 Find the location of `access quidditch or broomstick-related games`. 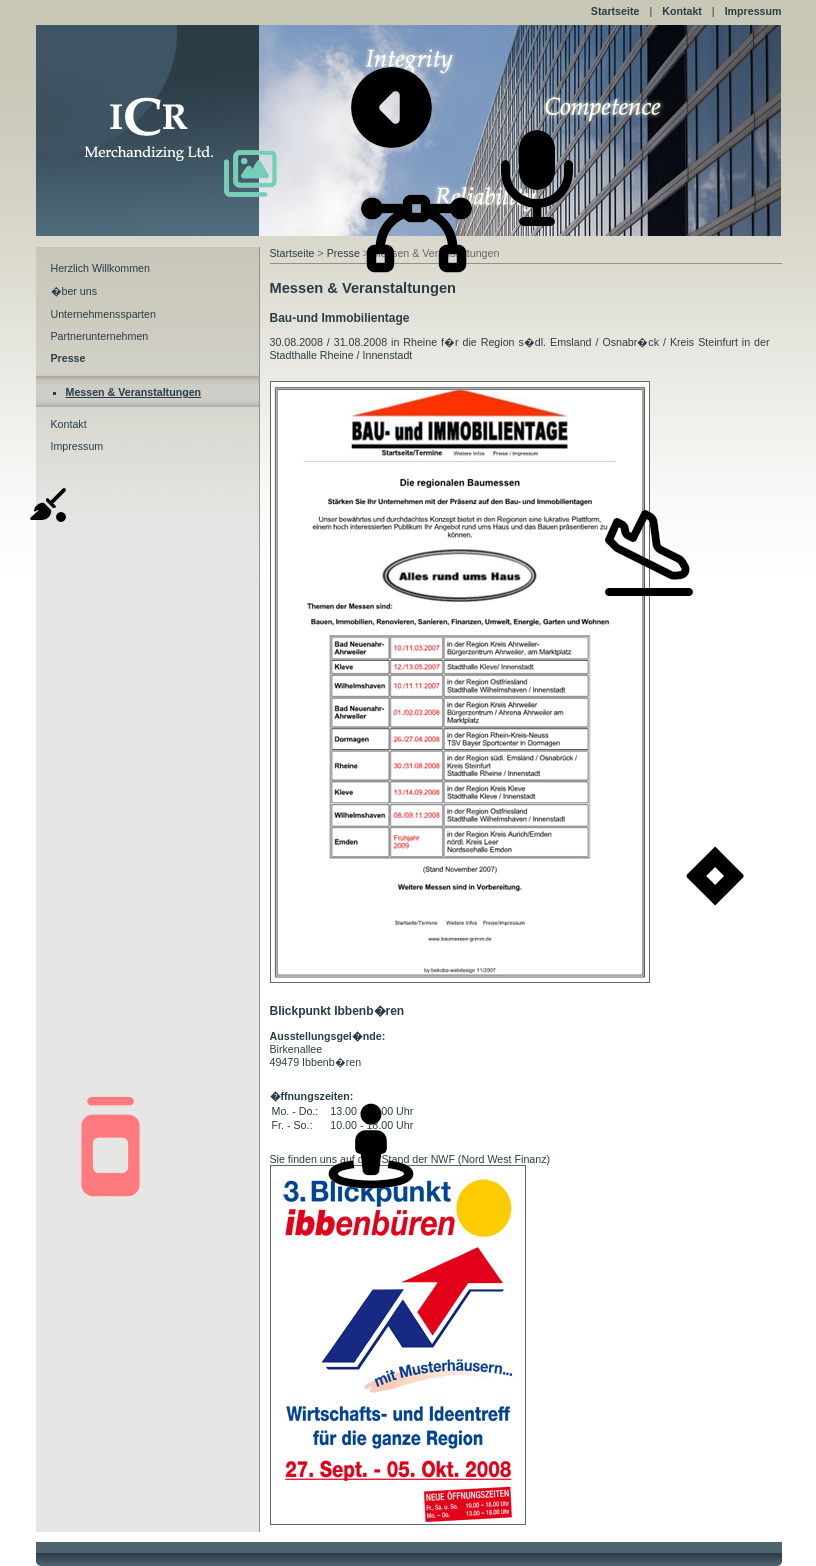

access quidditch or broomstick-related games is located at coordinates (48, 504).